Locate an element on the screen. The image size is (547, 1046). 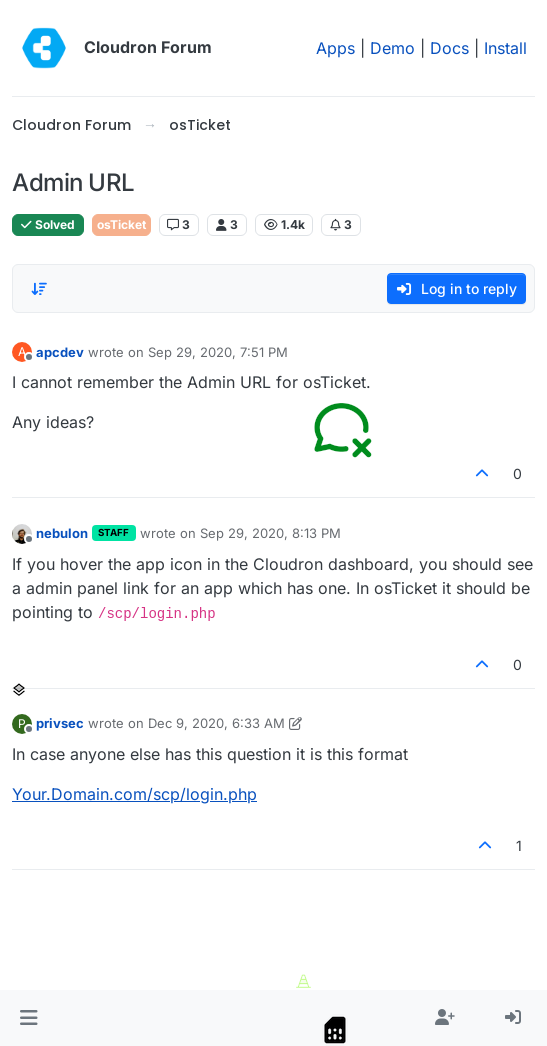
indicates area under construction or maintenance is located at coordinates (303, 981).